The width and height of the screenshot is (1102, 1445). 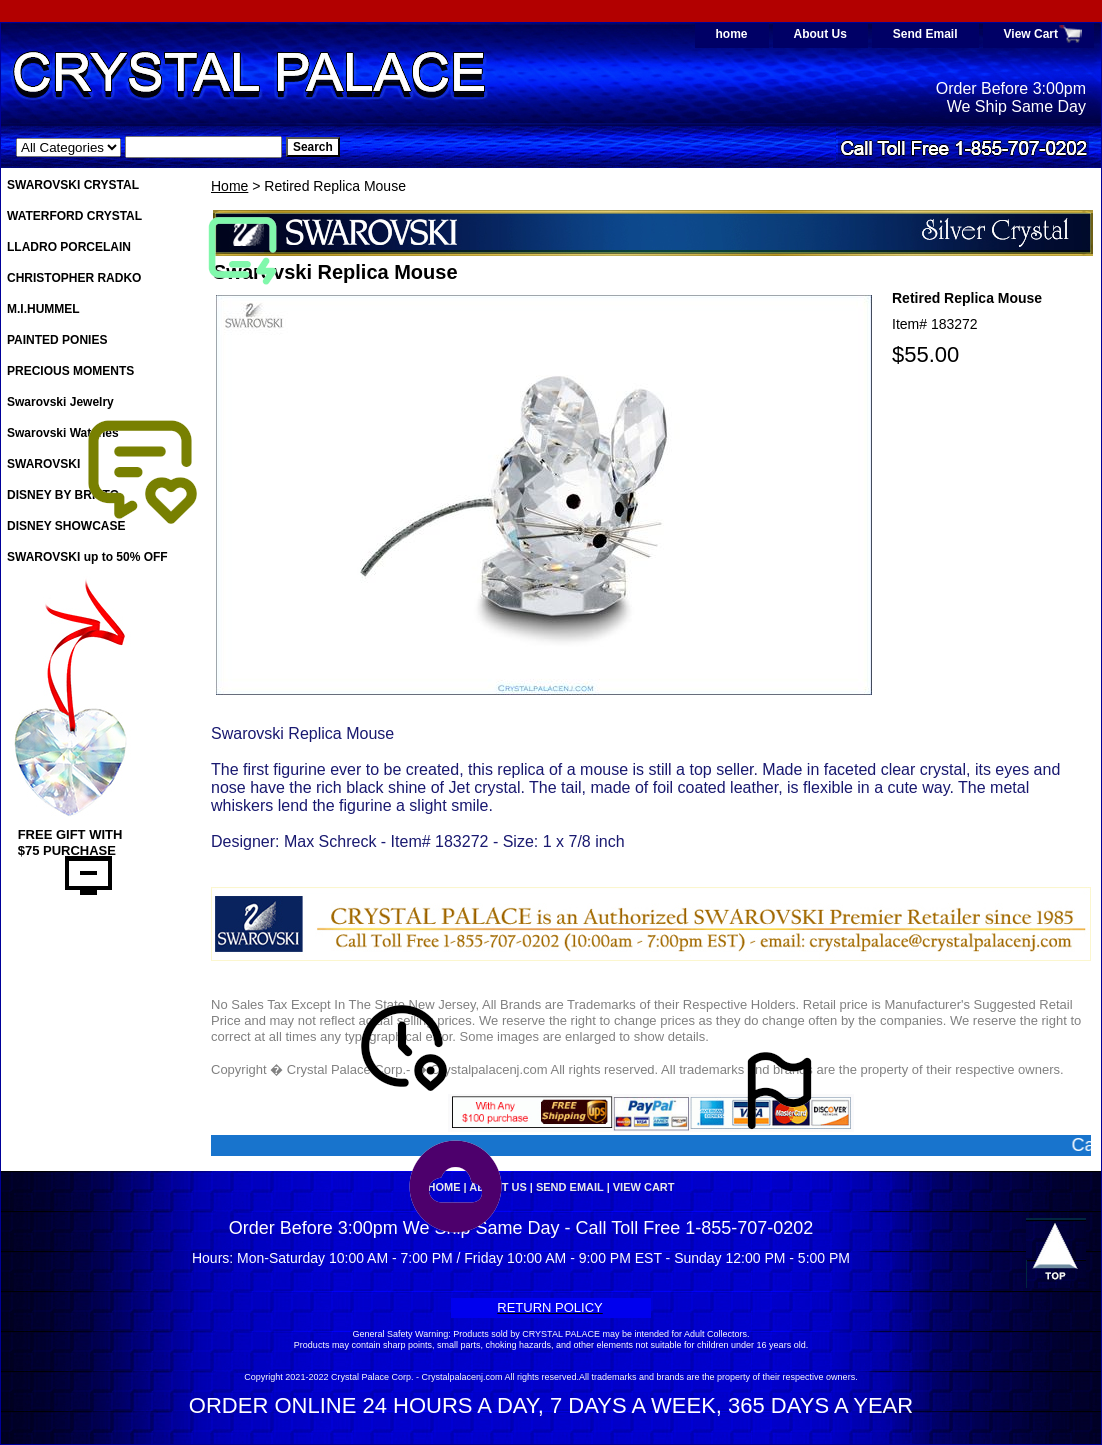 What do you see at coordinates (455, 1186) in the screenshot?
I see `access cloud storage` at bounding box center [455, 1186].